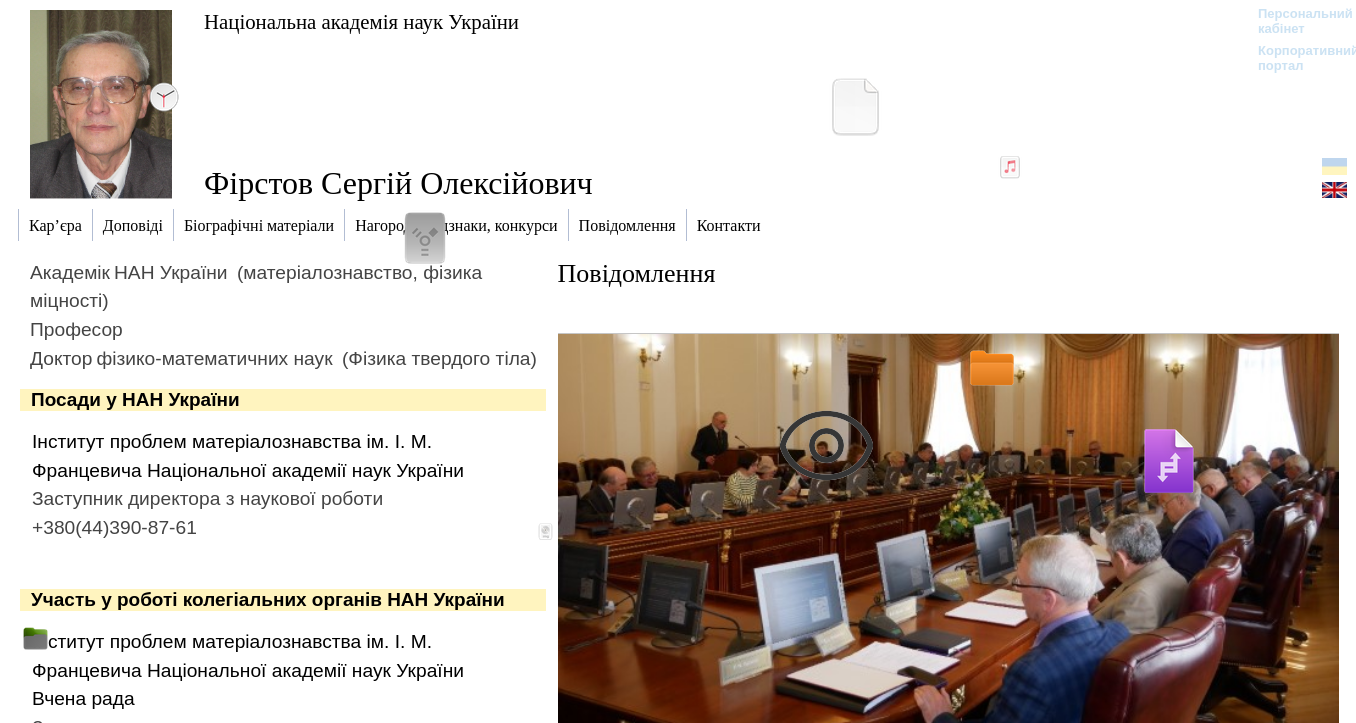 Image resolution: width=1356 pixels, height=723 pixels. I want to click on microsoft infopath form file, so click(1169, 461).